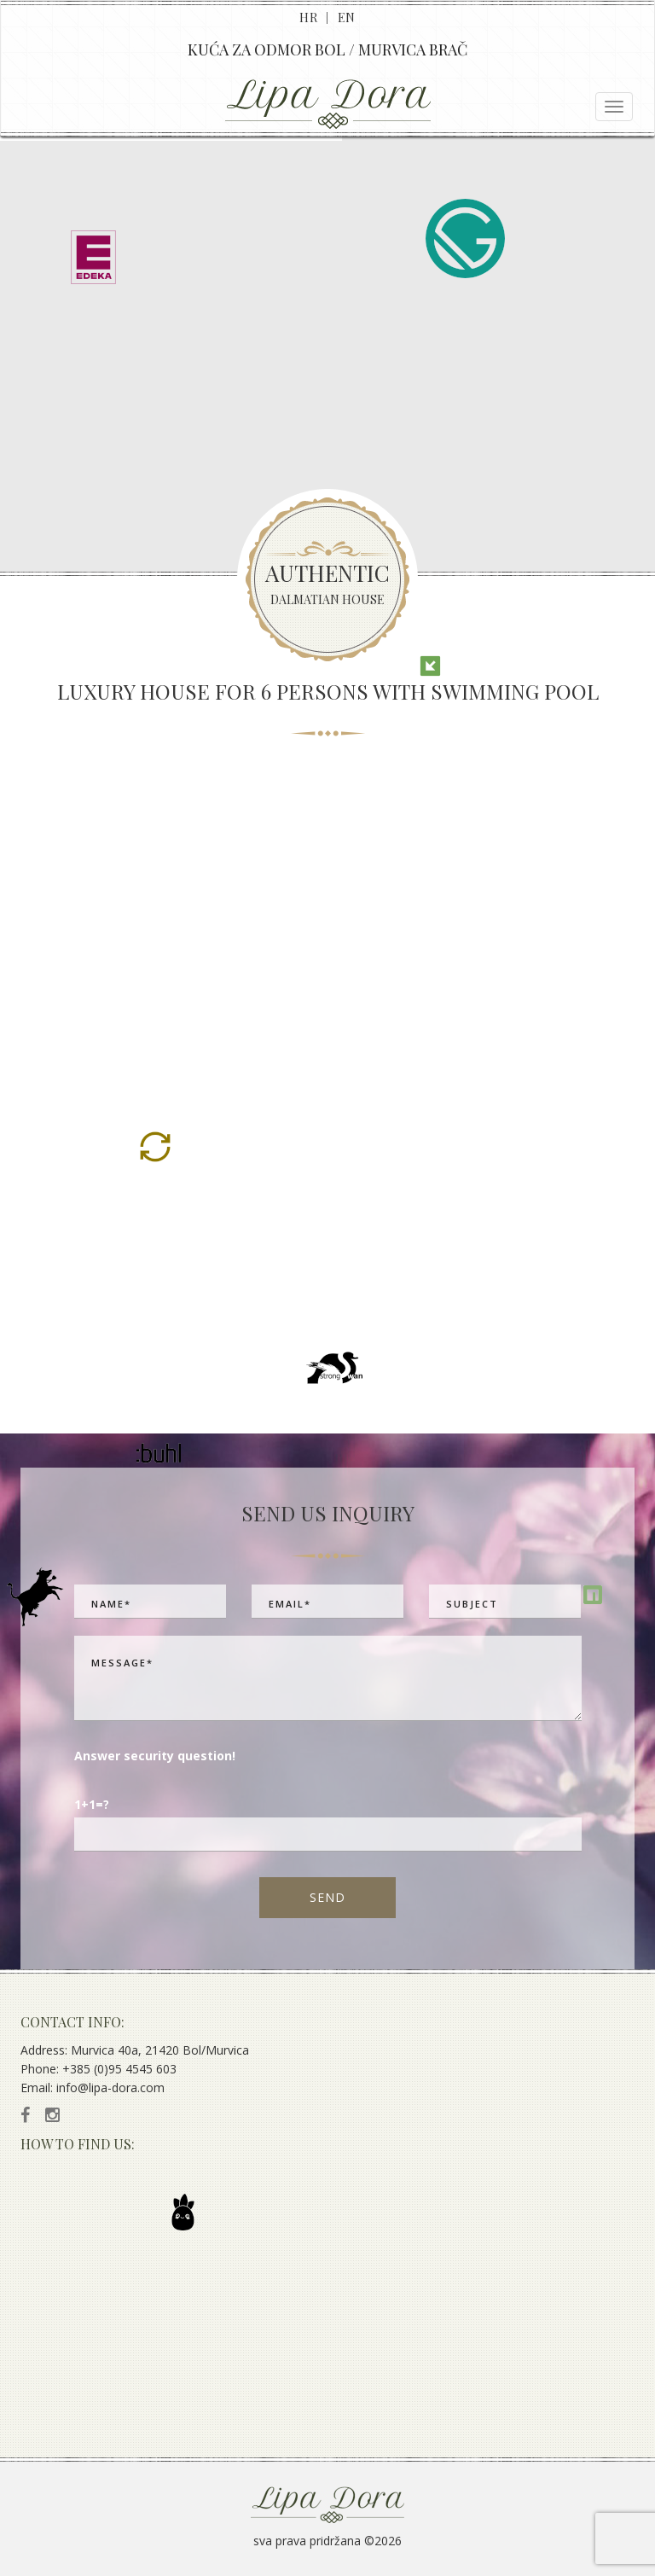  Describe the element at coordinates (155, 1147) in the screenshot. I see `repeat or loop content continuously` at that location.